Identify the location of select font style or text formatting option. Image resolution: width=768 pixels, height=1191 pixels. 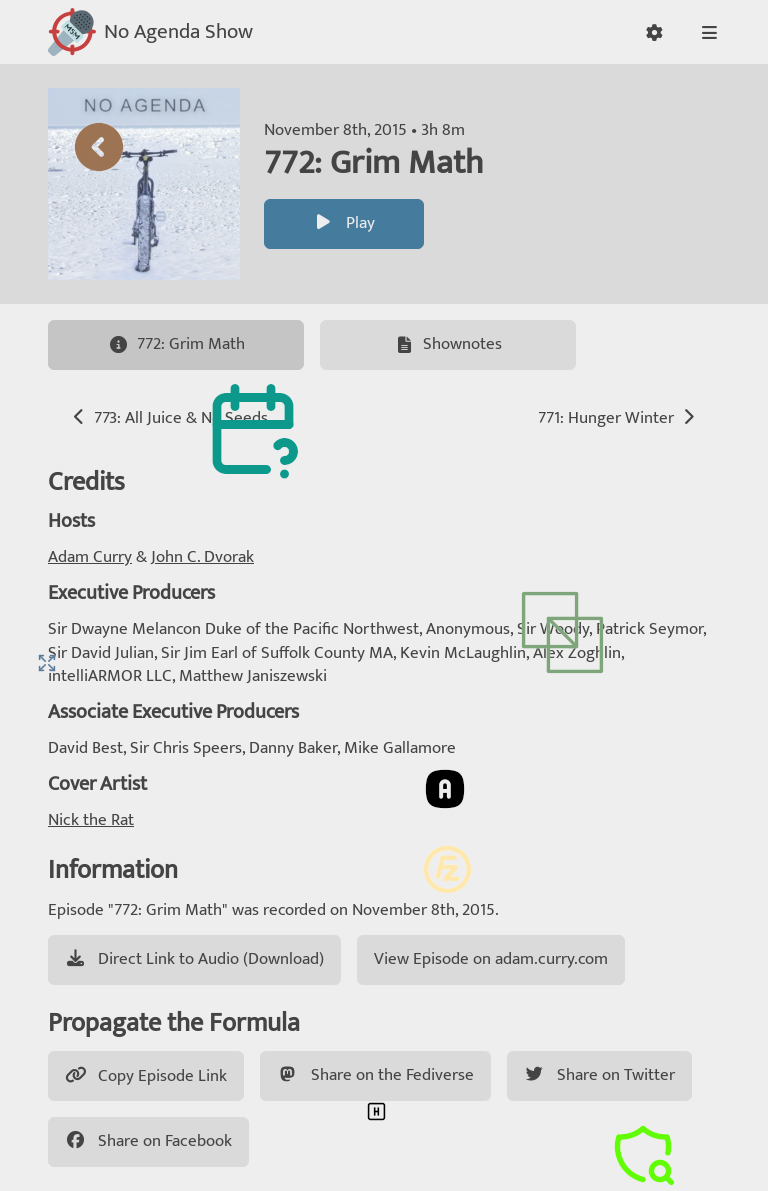
(445, 789).